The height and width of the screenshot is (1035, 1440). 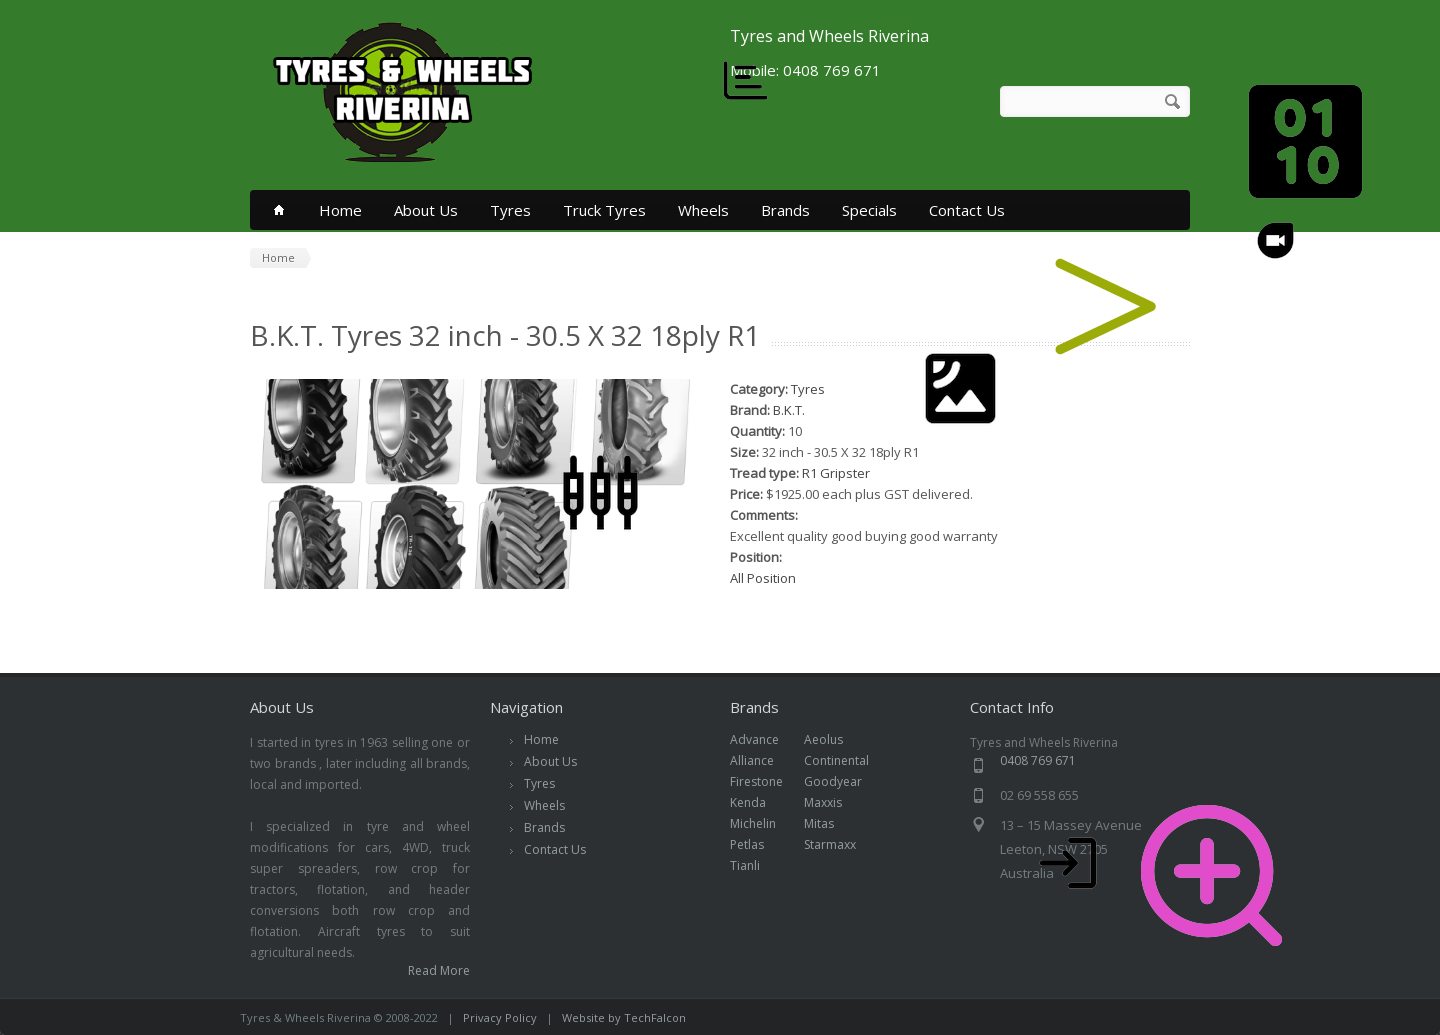 What do you see at coordinates (1305, 141) in the screenshot?
I see `view binary or raw data` at bounding box center [1305, 141].